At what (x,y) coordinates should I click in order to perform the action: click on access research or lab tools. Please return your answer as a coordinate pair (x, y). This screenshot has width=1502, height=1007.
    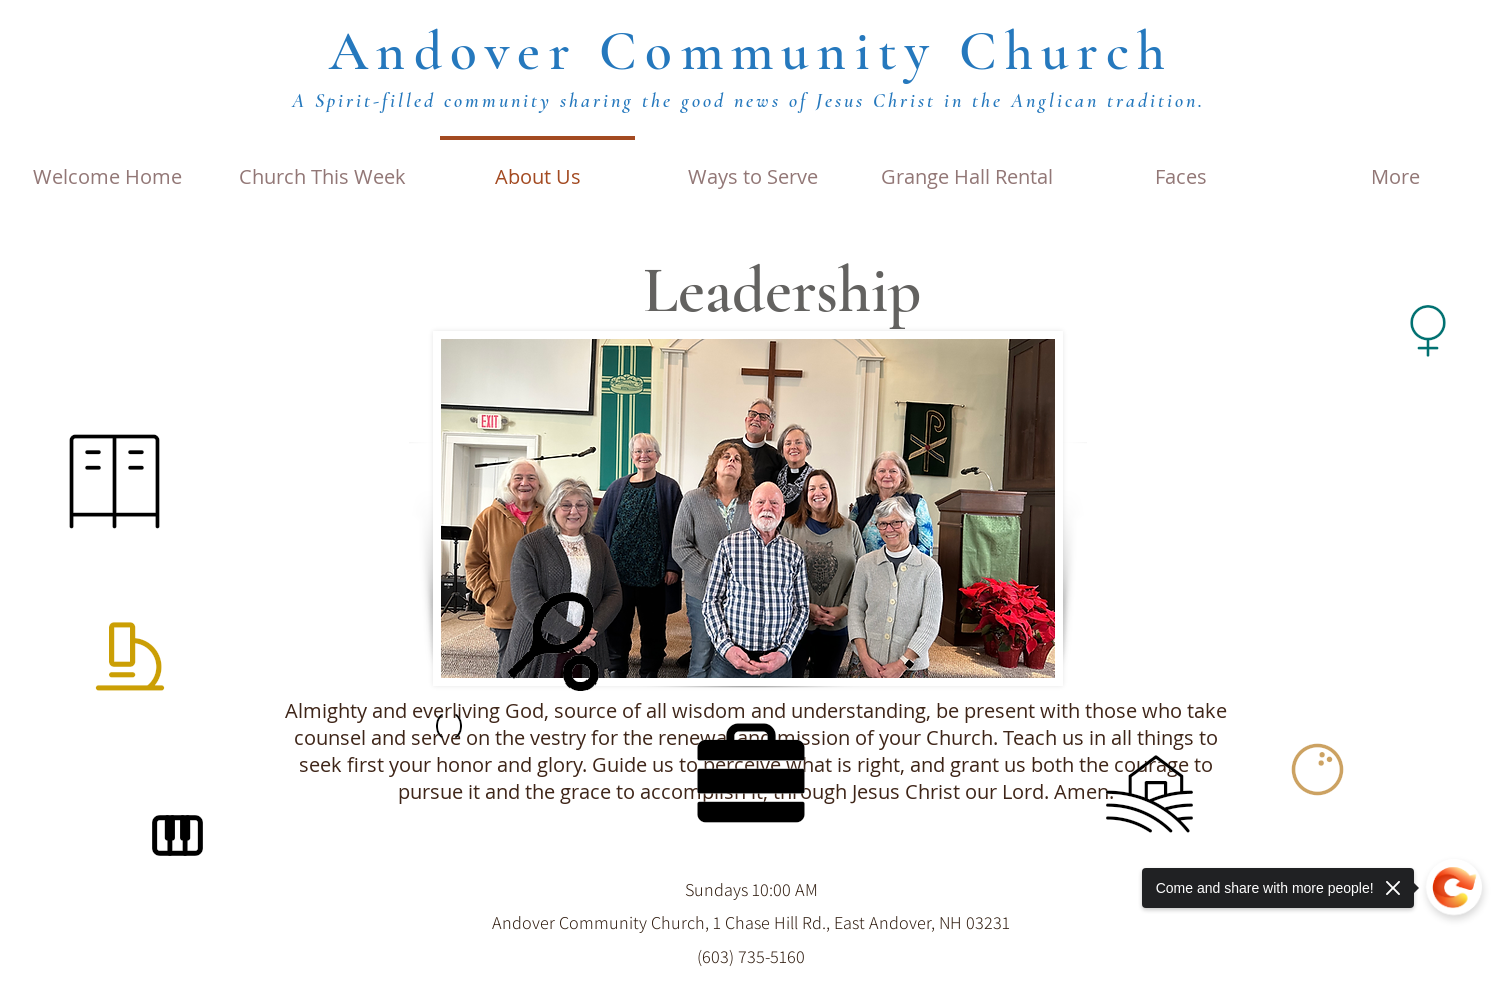
    Looking at the image, I should click on (130, 659).